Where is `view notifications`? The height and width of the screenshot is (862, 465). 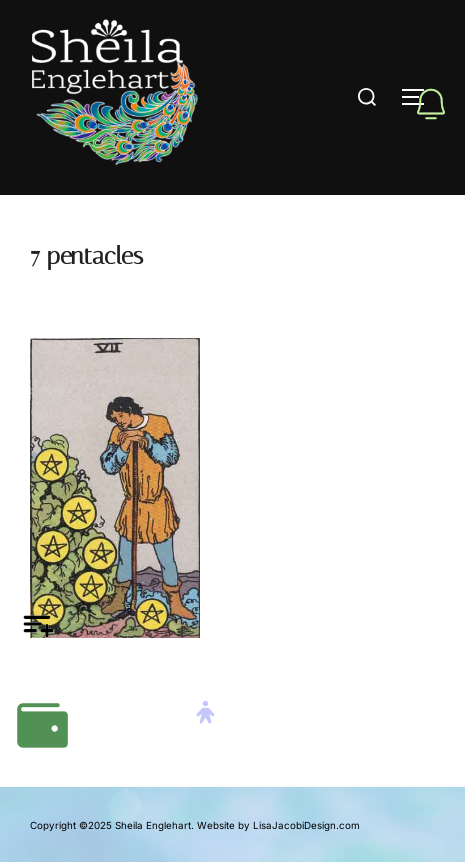 view notifications is located at coordinates (431, 104).